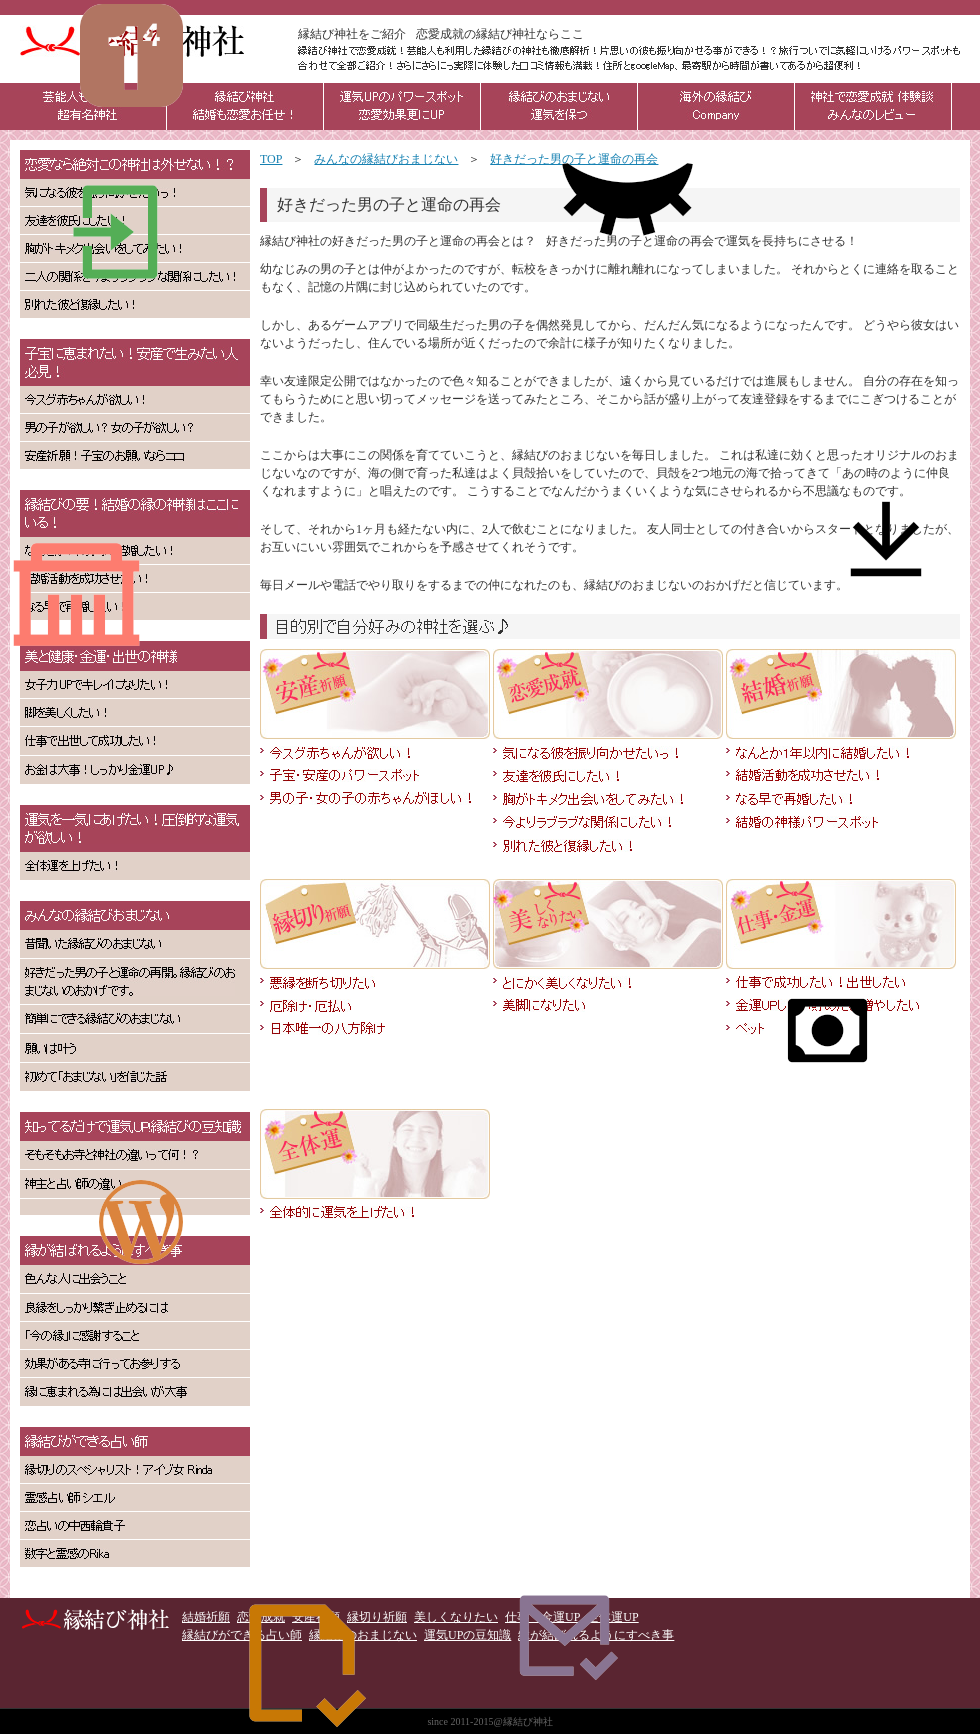 Image resolution: width=980 pixels, height=1734 pixels. Describe the element at coordinates (76, 594) in the screenshot. I see `access government services` at that location.